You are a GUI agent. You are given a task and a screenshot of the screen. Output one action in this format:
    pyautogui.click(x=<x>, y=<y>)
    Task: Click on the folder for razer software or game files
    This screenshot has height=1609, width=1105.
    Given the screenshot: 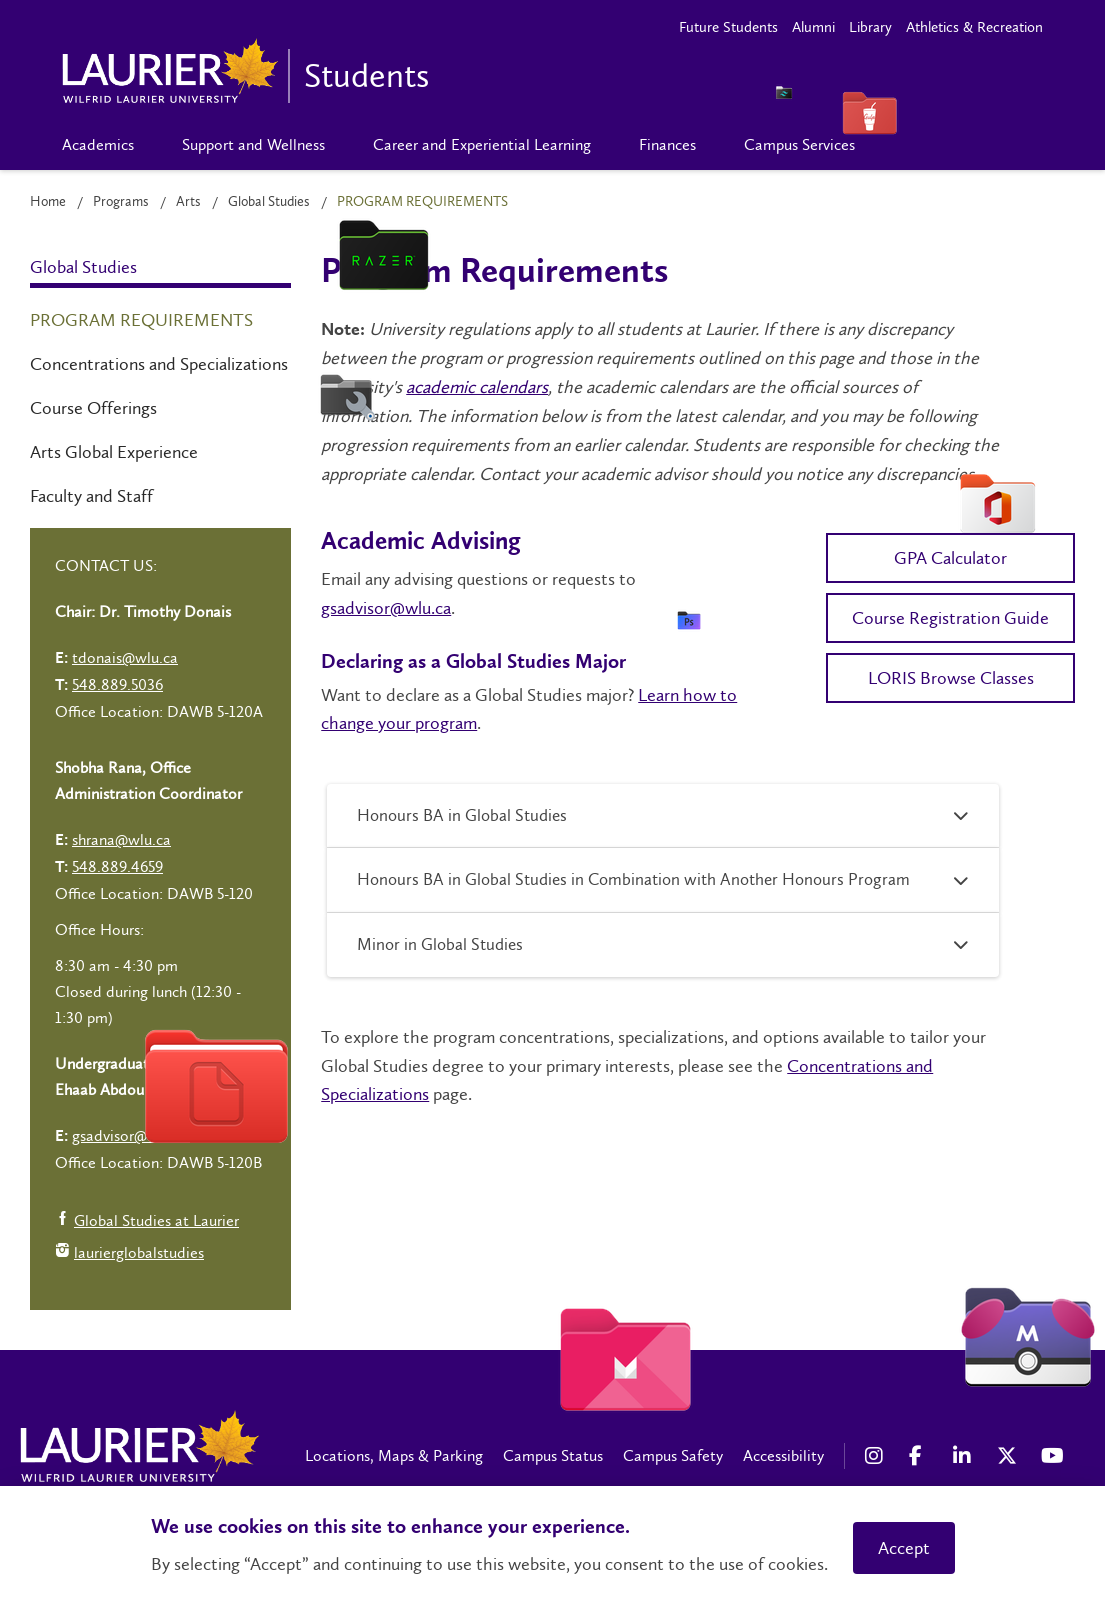 What is the action you would take?
    pyautogui.click(x=383, y=257)
    